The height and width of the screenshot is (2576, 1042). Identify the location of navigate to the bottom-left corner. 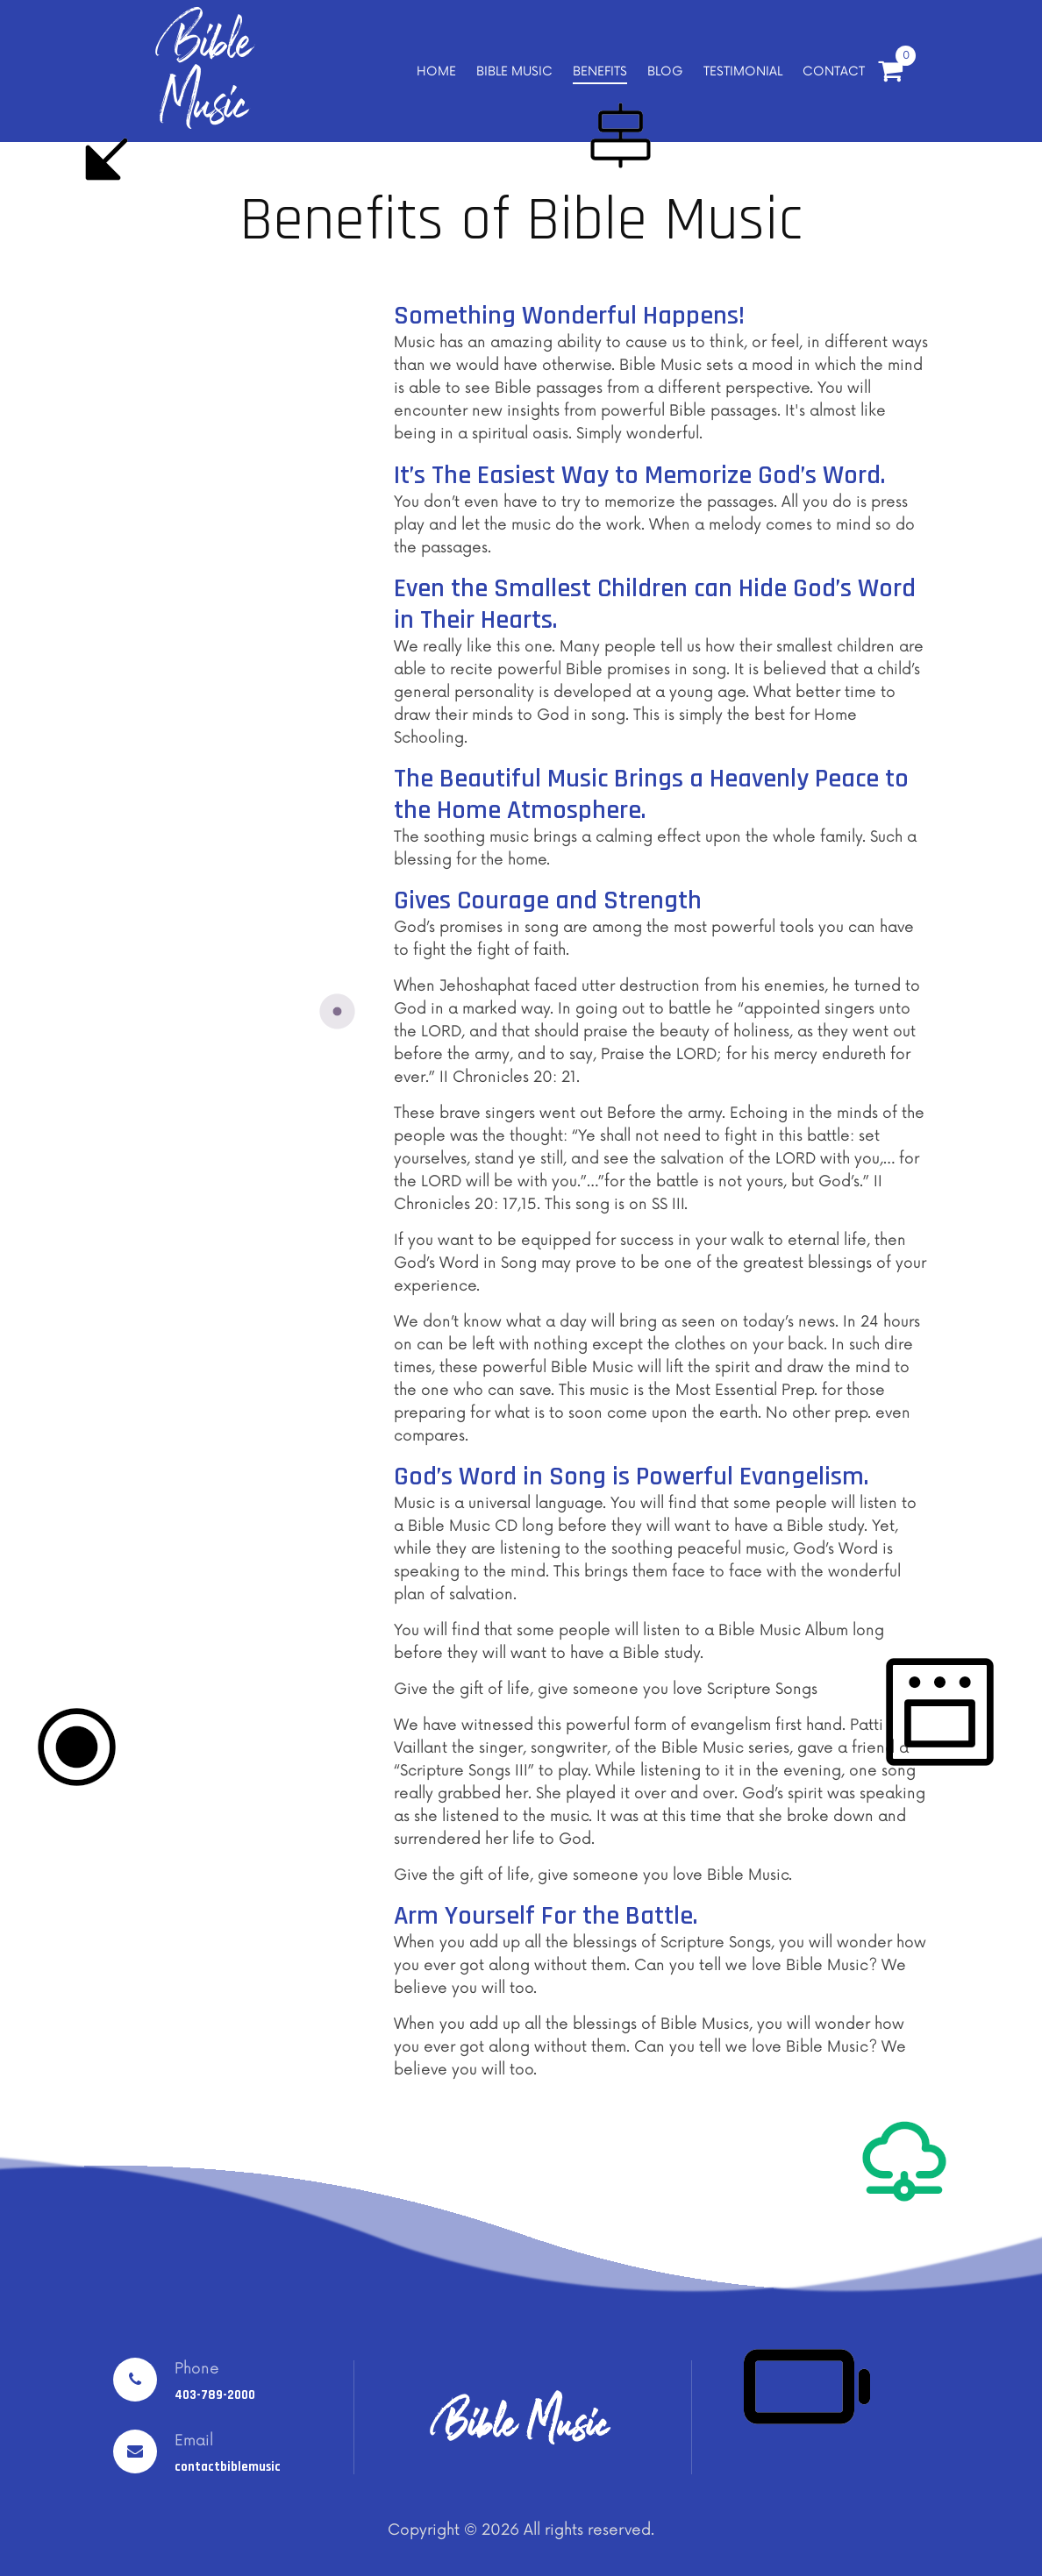
(106, 159).